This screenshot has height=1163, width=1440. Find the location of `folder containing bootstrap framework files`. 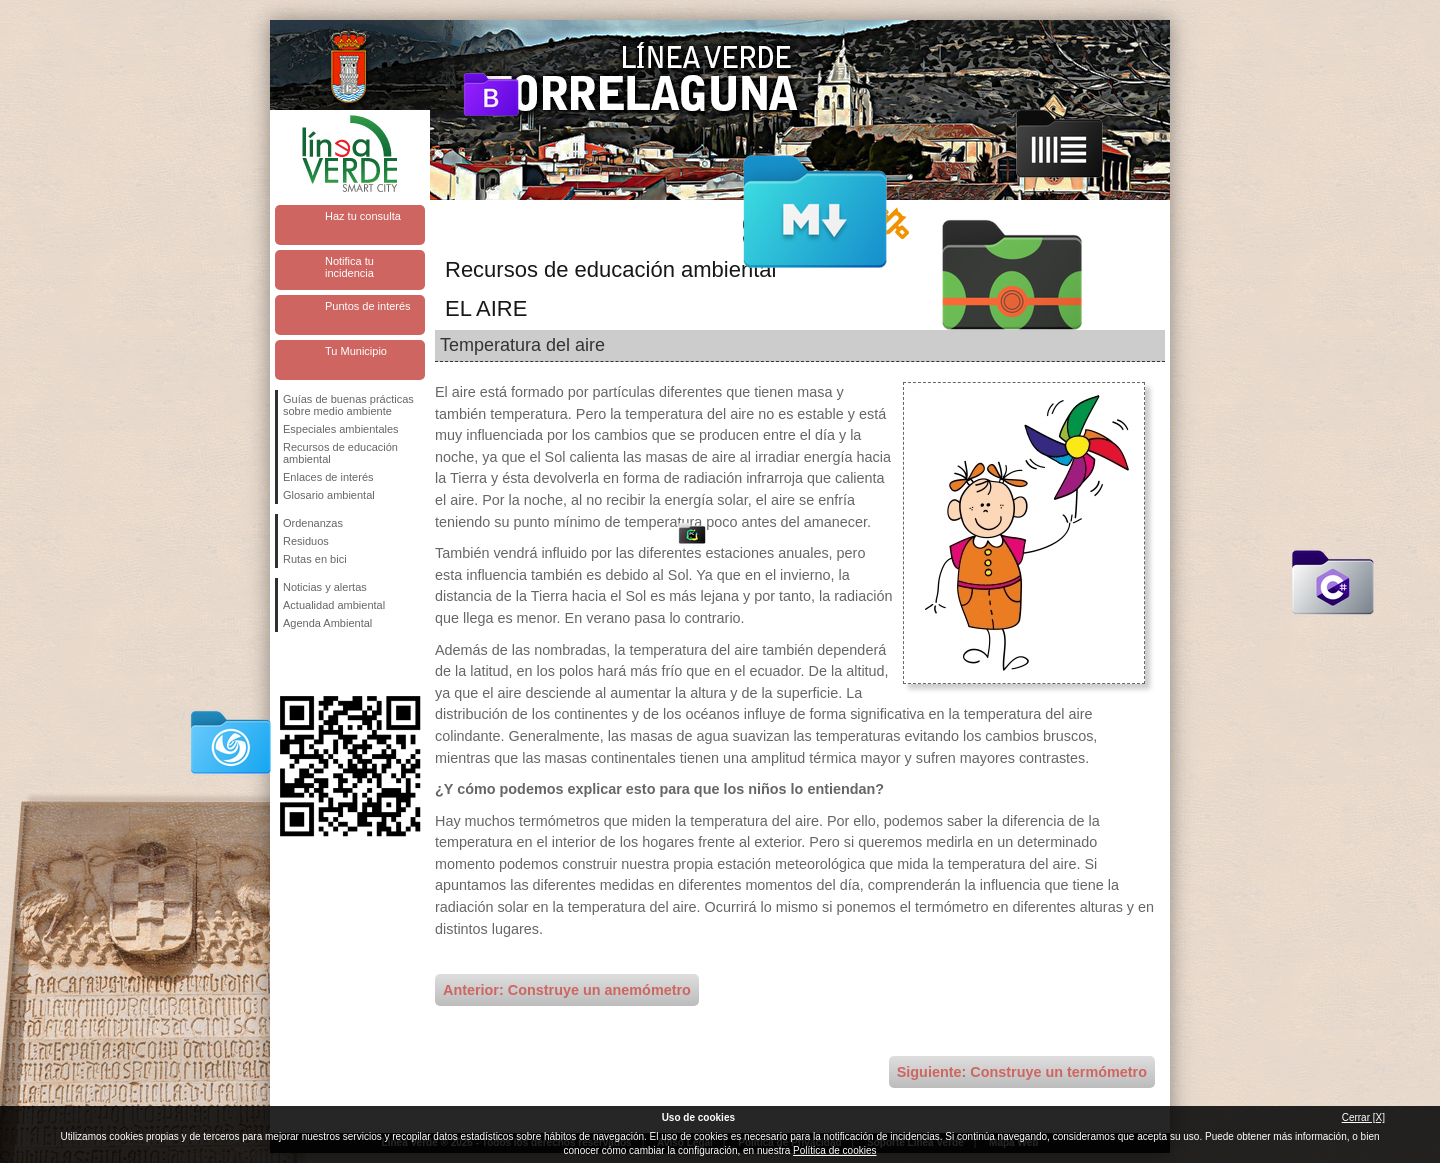

folder containing bootstrap framework files is located at coordinates (491, 96).